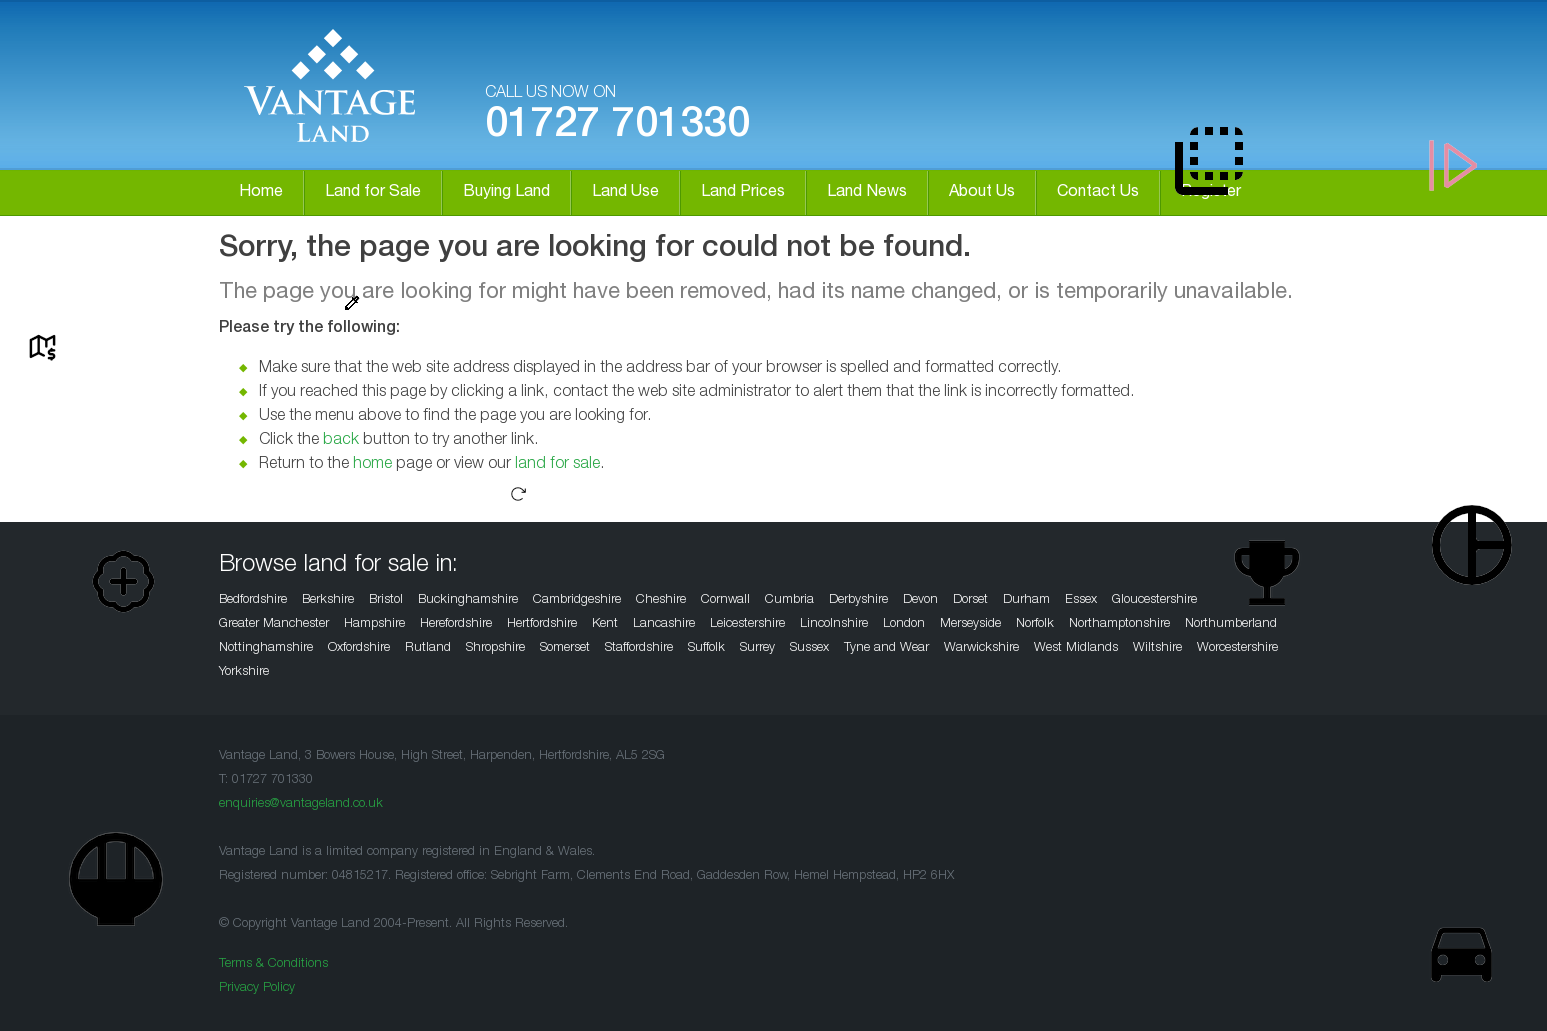  I want to click on view data breakdown or statistics, so click(1472, 545).